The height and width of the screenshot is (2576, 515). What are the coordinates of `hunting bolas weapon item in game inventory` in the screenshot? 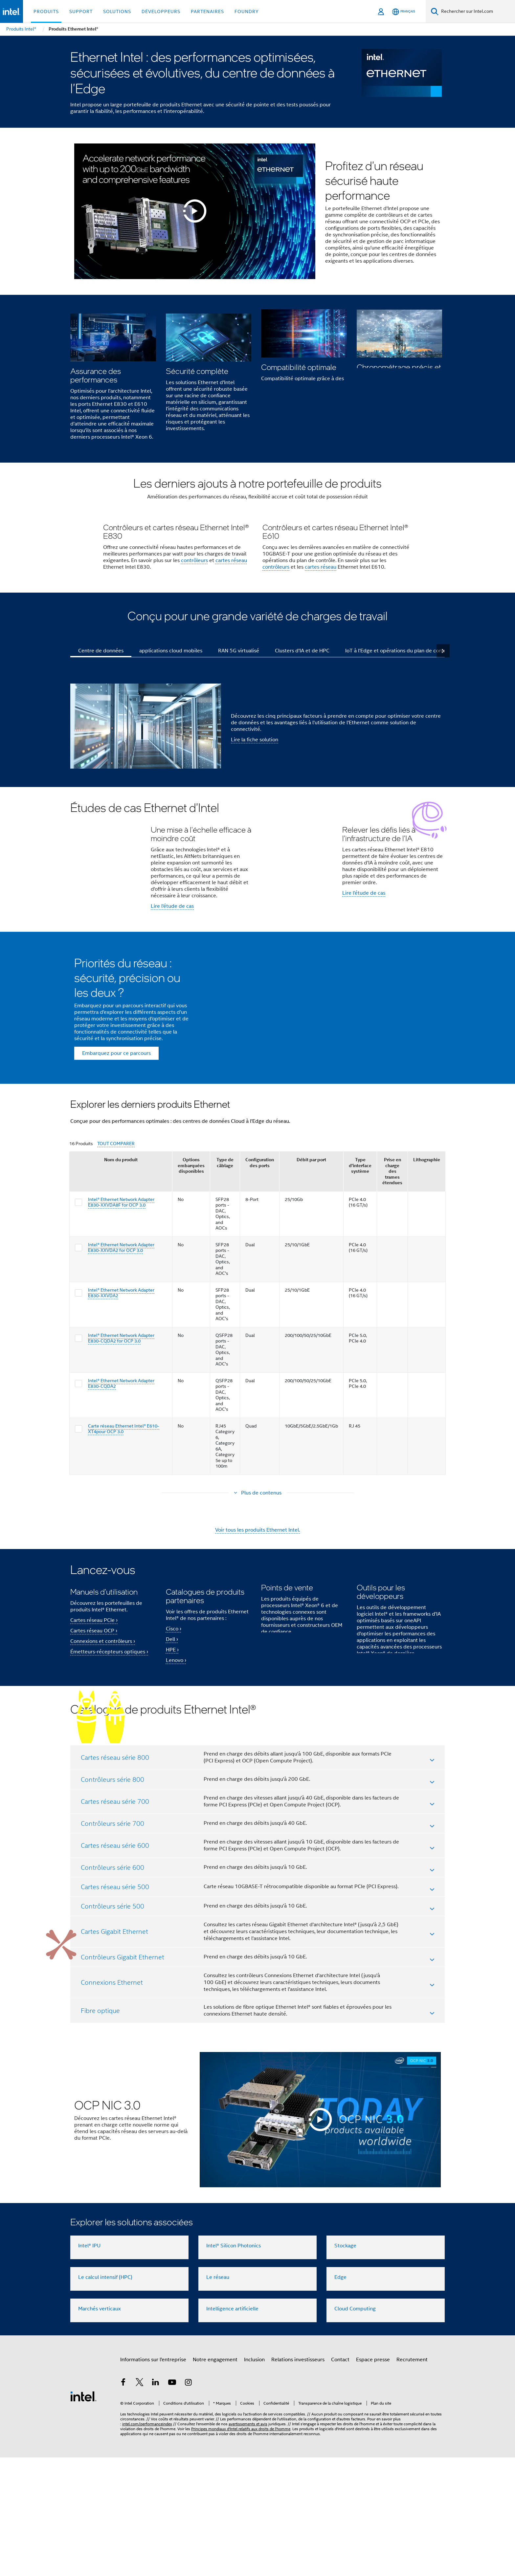 It's located at (429, 820).